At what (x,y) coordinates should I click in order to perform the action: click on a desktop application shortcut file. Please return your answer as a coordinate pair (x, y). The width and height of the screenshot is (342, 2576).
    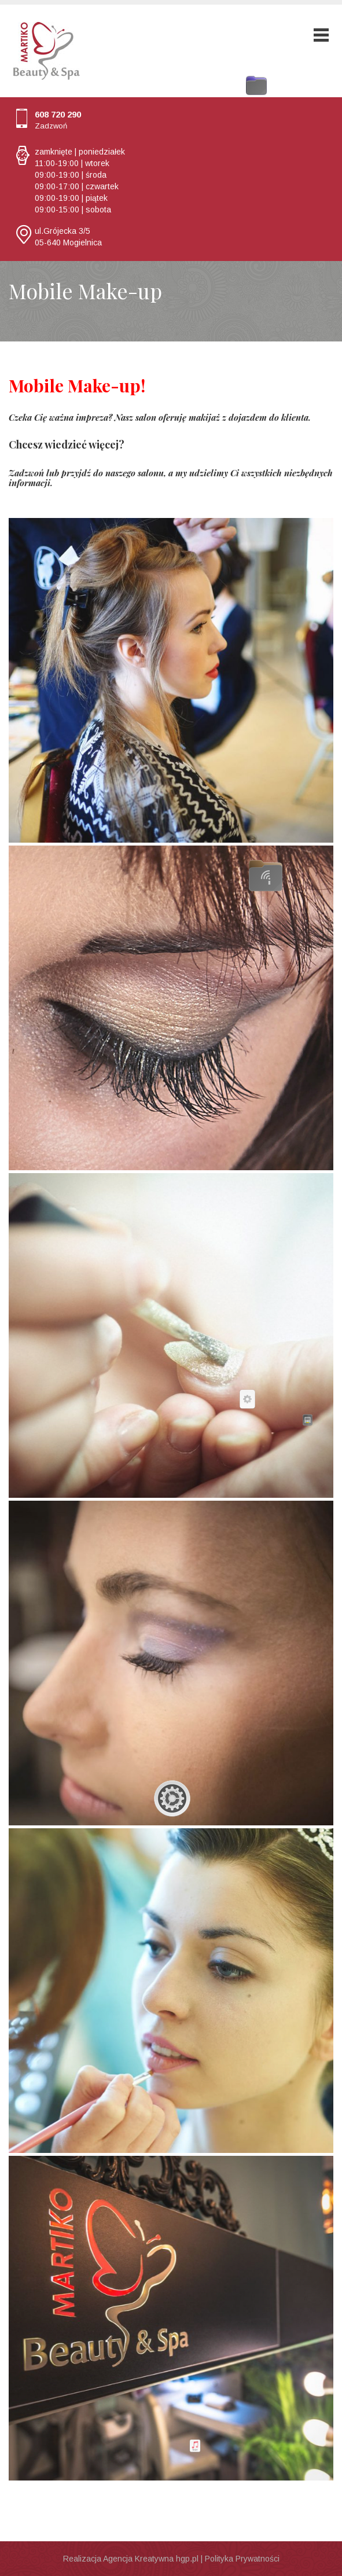
    Looking at the image, I should click on (247, 1399).